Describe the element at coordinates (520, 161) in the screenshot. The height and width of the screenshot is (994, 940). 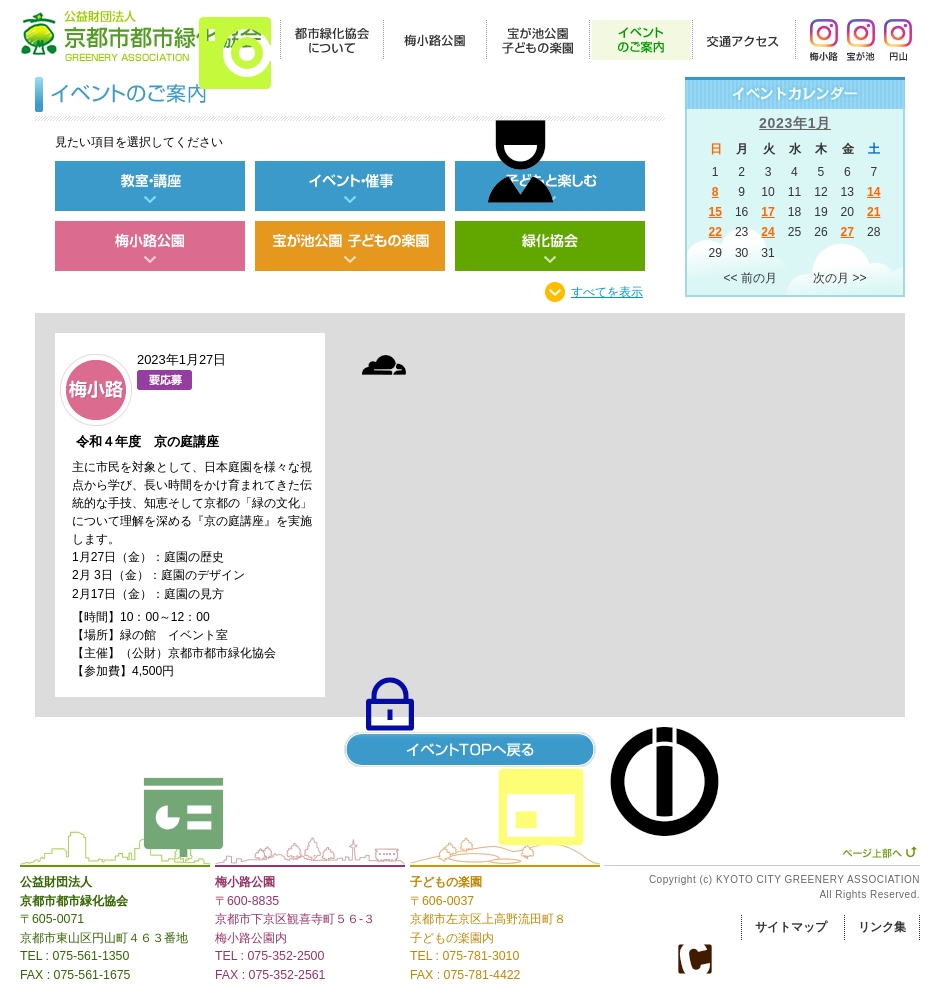
I see `access nursing or healthcare staff services` at that location.